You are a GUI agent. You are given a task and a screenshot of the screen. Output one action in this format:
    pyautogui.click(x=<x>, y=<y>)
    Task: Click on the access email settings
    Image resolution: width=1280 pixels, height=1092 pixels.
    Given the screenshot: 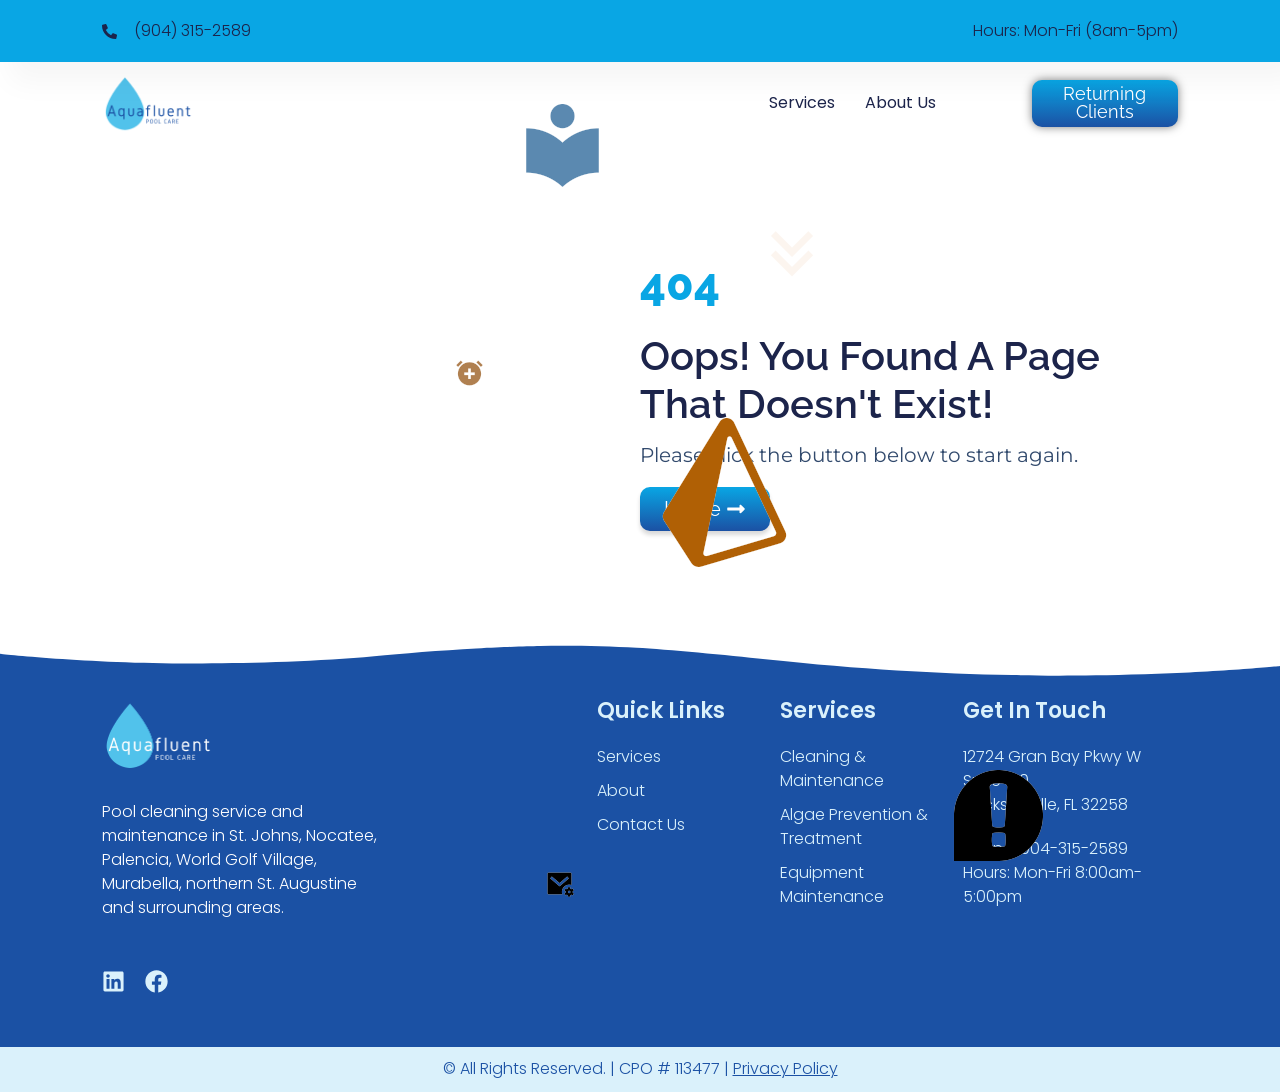 What is the action you would take?
    pyautogui.click(x=559, y=883)
    